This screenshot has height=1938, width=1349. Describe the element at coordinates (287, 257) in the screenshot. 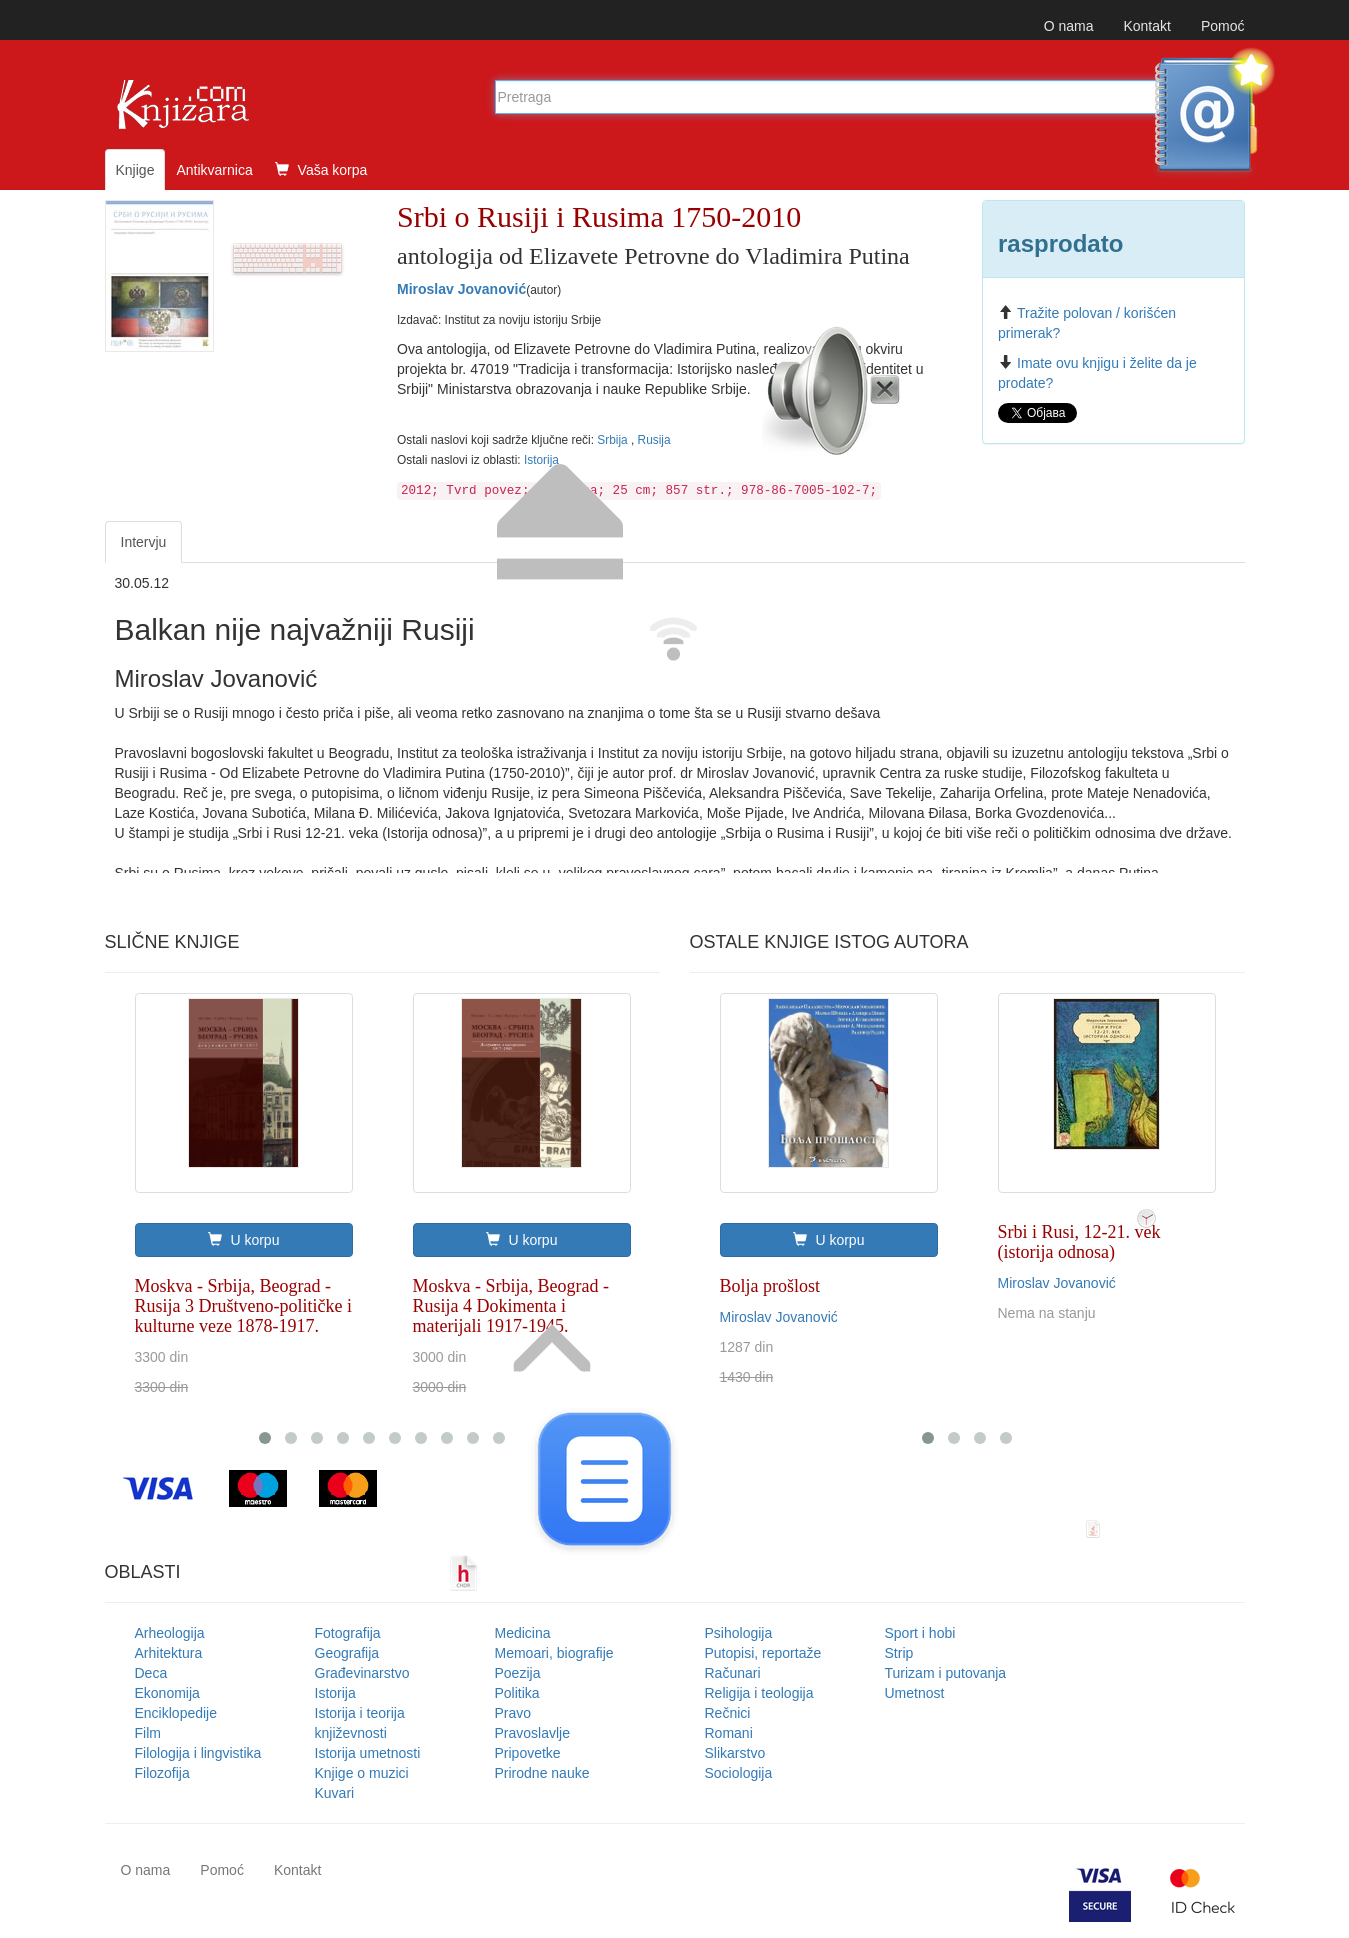

I see `connect a pink bluetooth keyboard` at that location.